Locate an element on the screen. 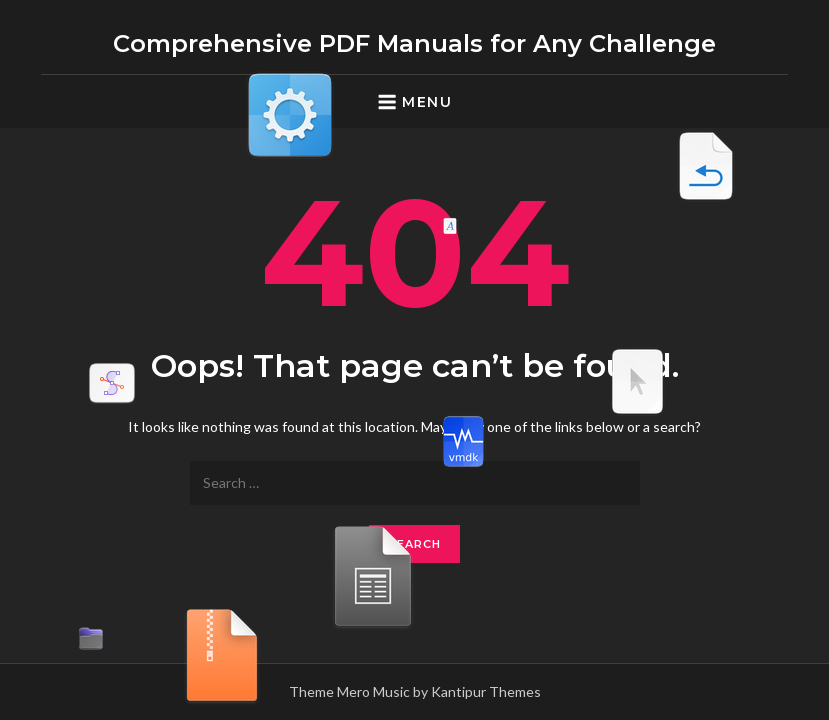 This screenshot has width=829, height=720. an SVG vector image file is located at coordinates (112, 382).